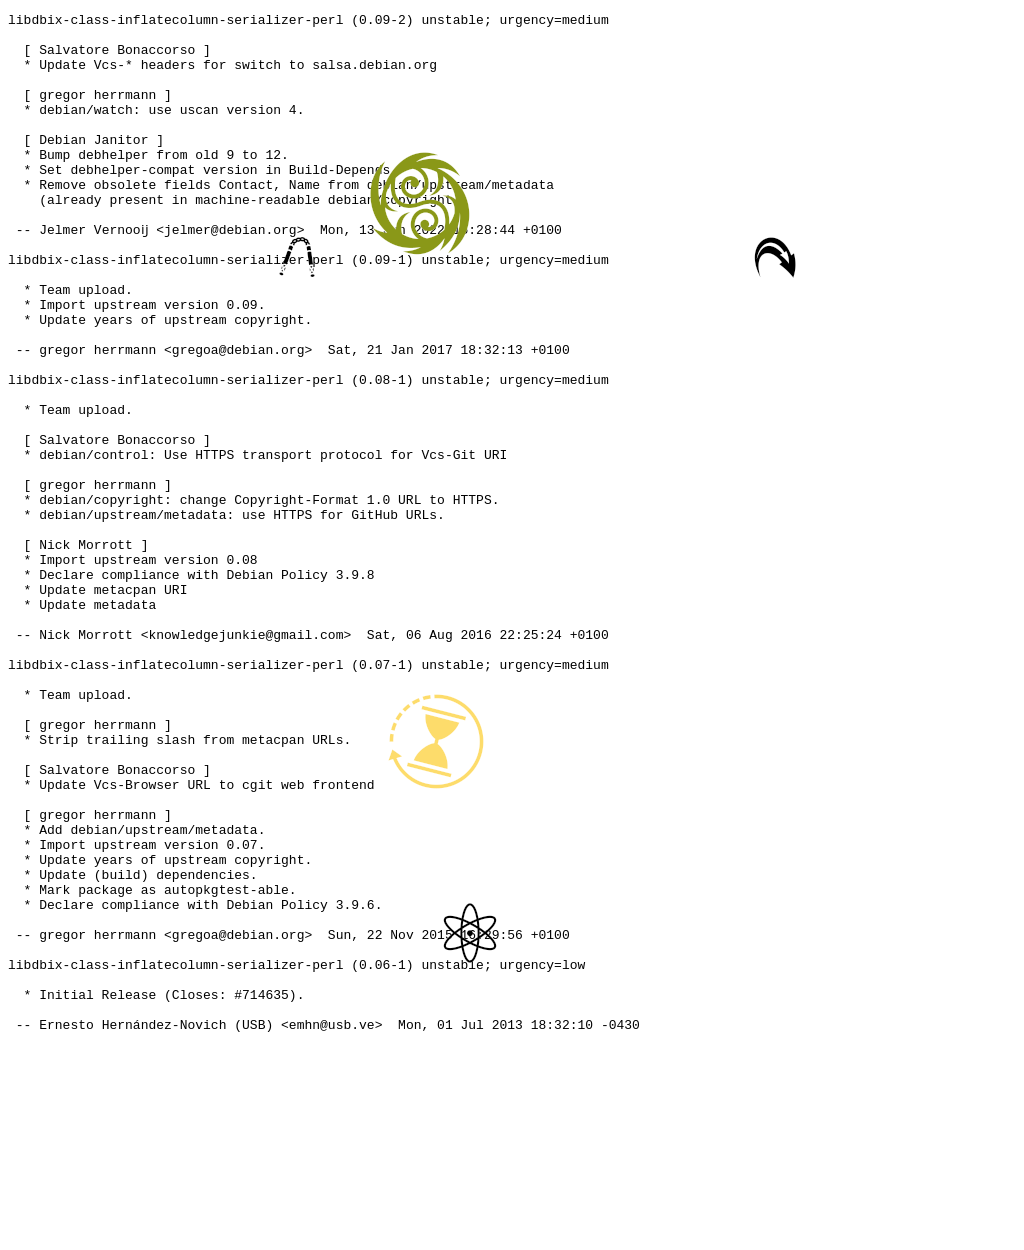 This screenshot has width=1024, height=1250. What do you see at coordinates (775, 258) in the screenshot?
I see `perform a slam dunk move in a basketball game` at bounding box center [775, 258].